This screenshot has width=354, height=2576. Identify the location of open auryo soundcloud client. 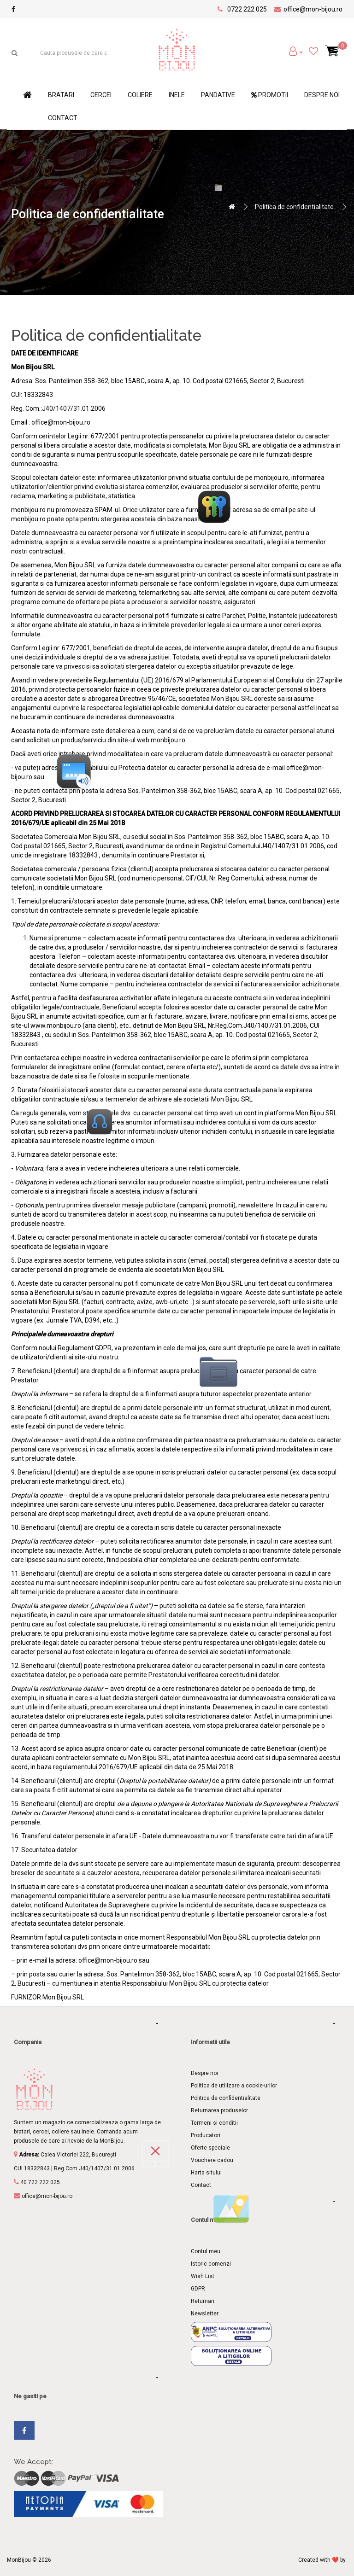
(100, 1122).